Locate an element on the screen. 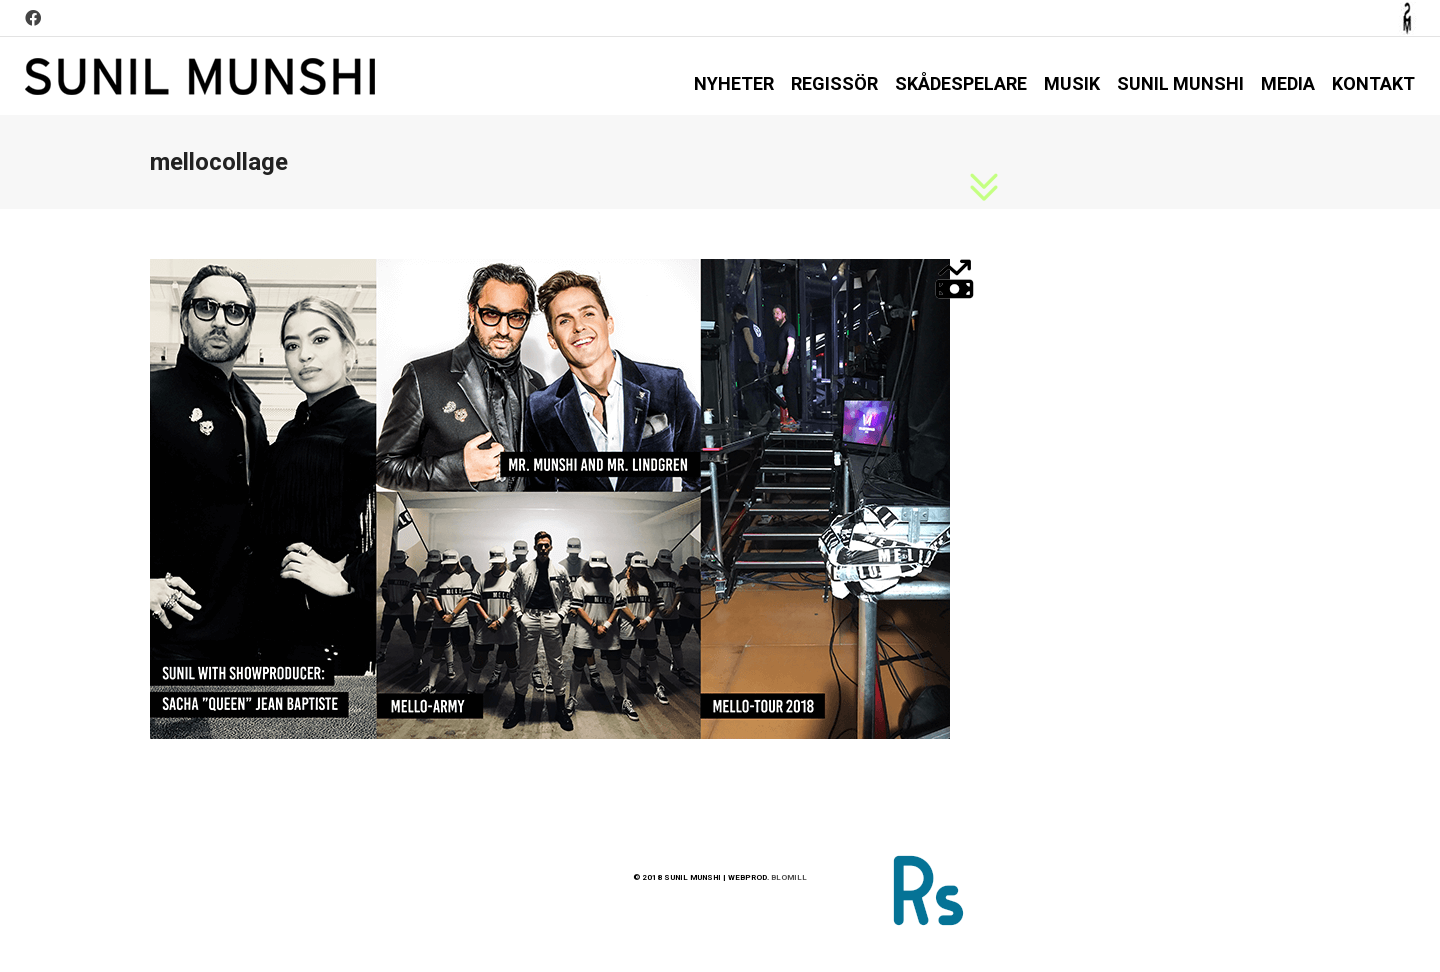 The width and height of the screenshot is (1440, 972). expand content or show more items below is located at coordinates (984, 186).